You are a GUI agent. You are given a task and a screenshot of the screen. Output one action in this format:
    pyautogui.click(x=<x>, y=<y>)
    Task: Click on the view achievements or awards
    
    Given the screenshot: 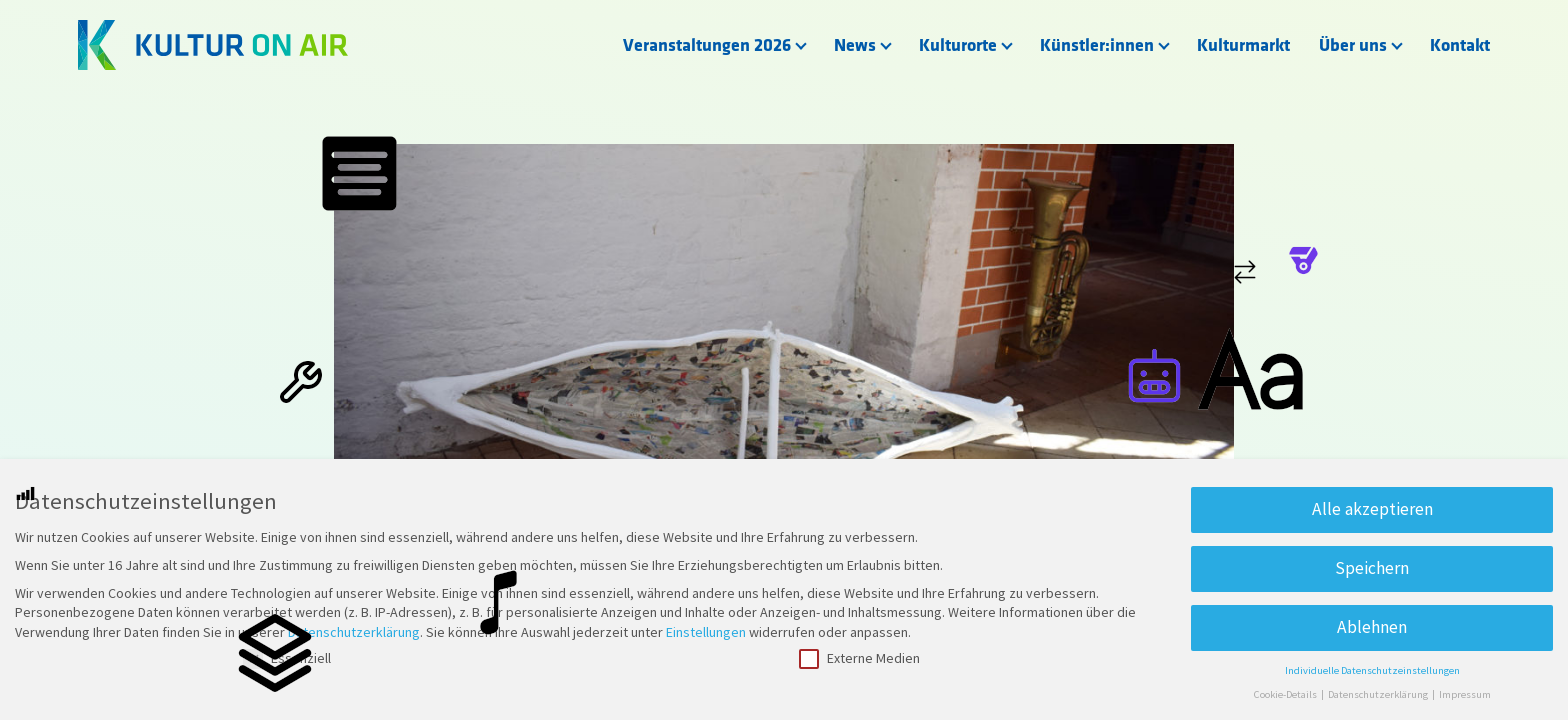 What is the action you would take?
    pyautogui.click(x=1303, y=260)
    